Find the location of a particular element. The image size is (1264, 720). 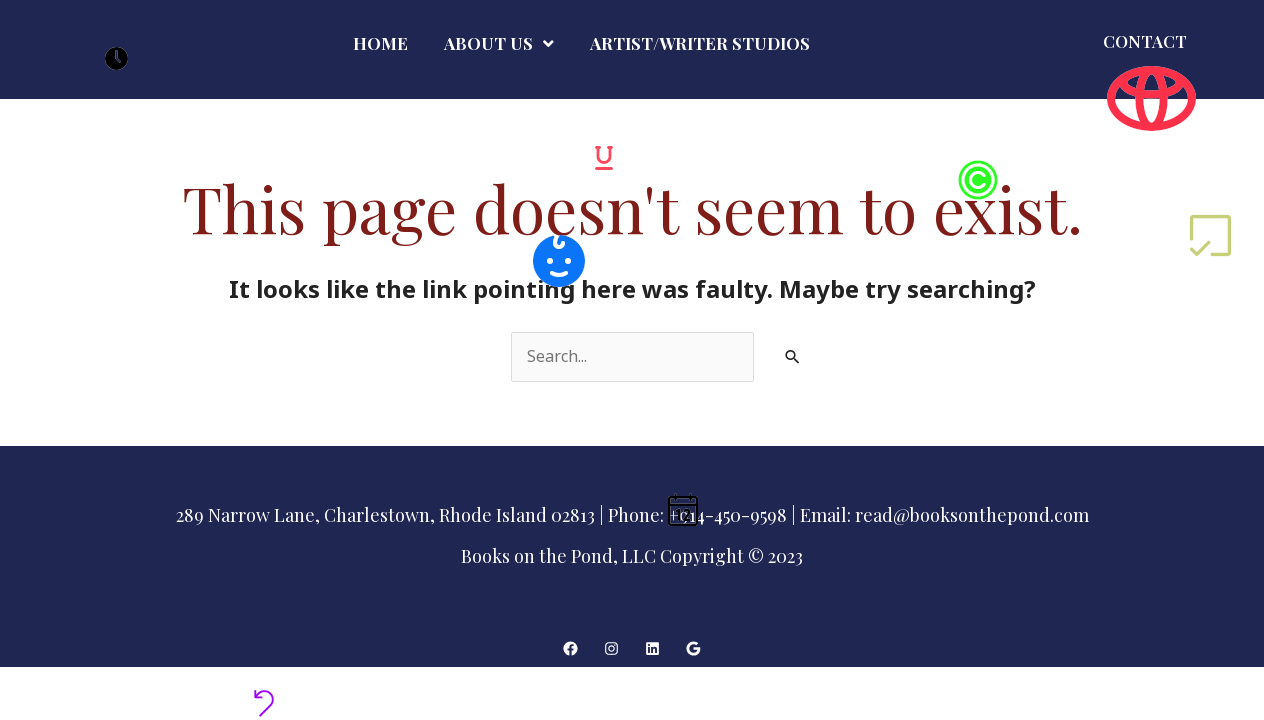

Toyota brand logo is located at coordinates (1151, 98).